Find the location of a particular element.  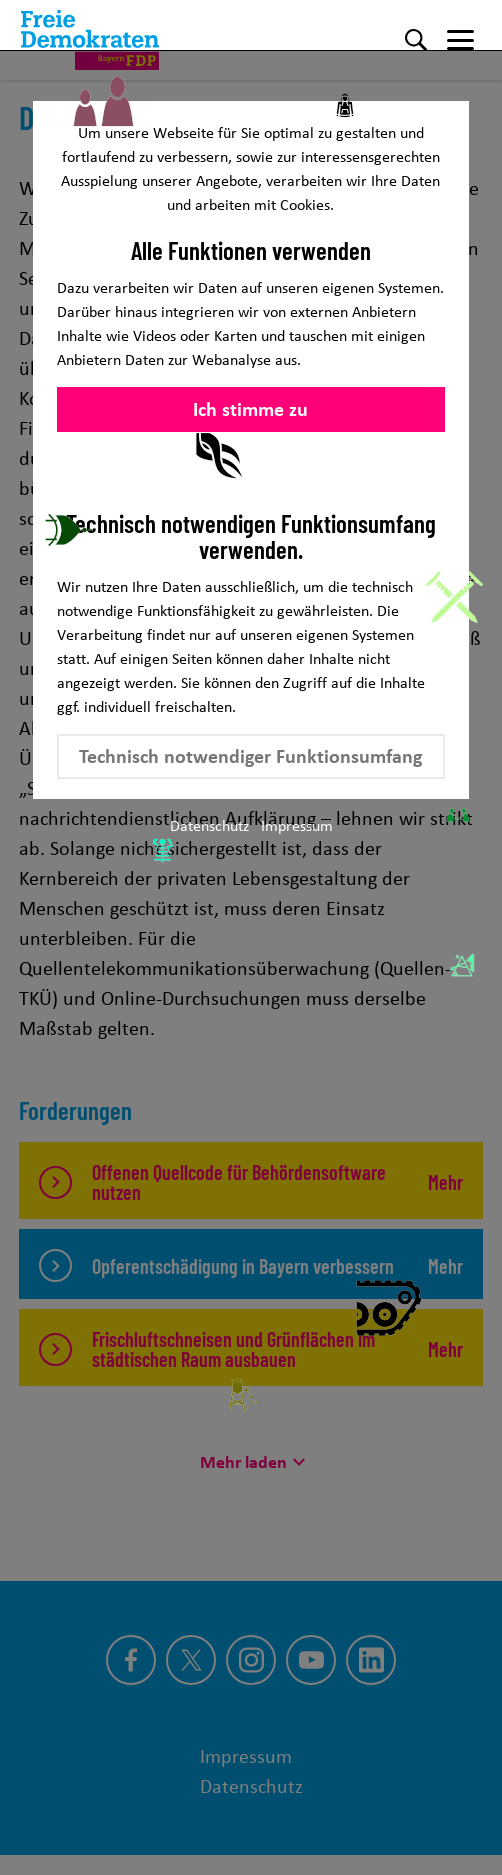

indicates electricity or power generation is located at coordinates (162, 850).